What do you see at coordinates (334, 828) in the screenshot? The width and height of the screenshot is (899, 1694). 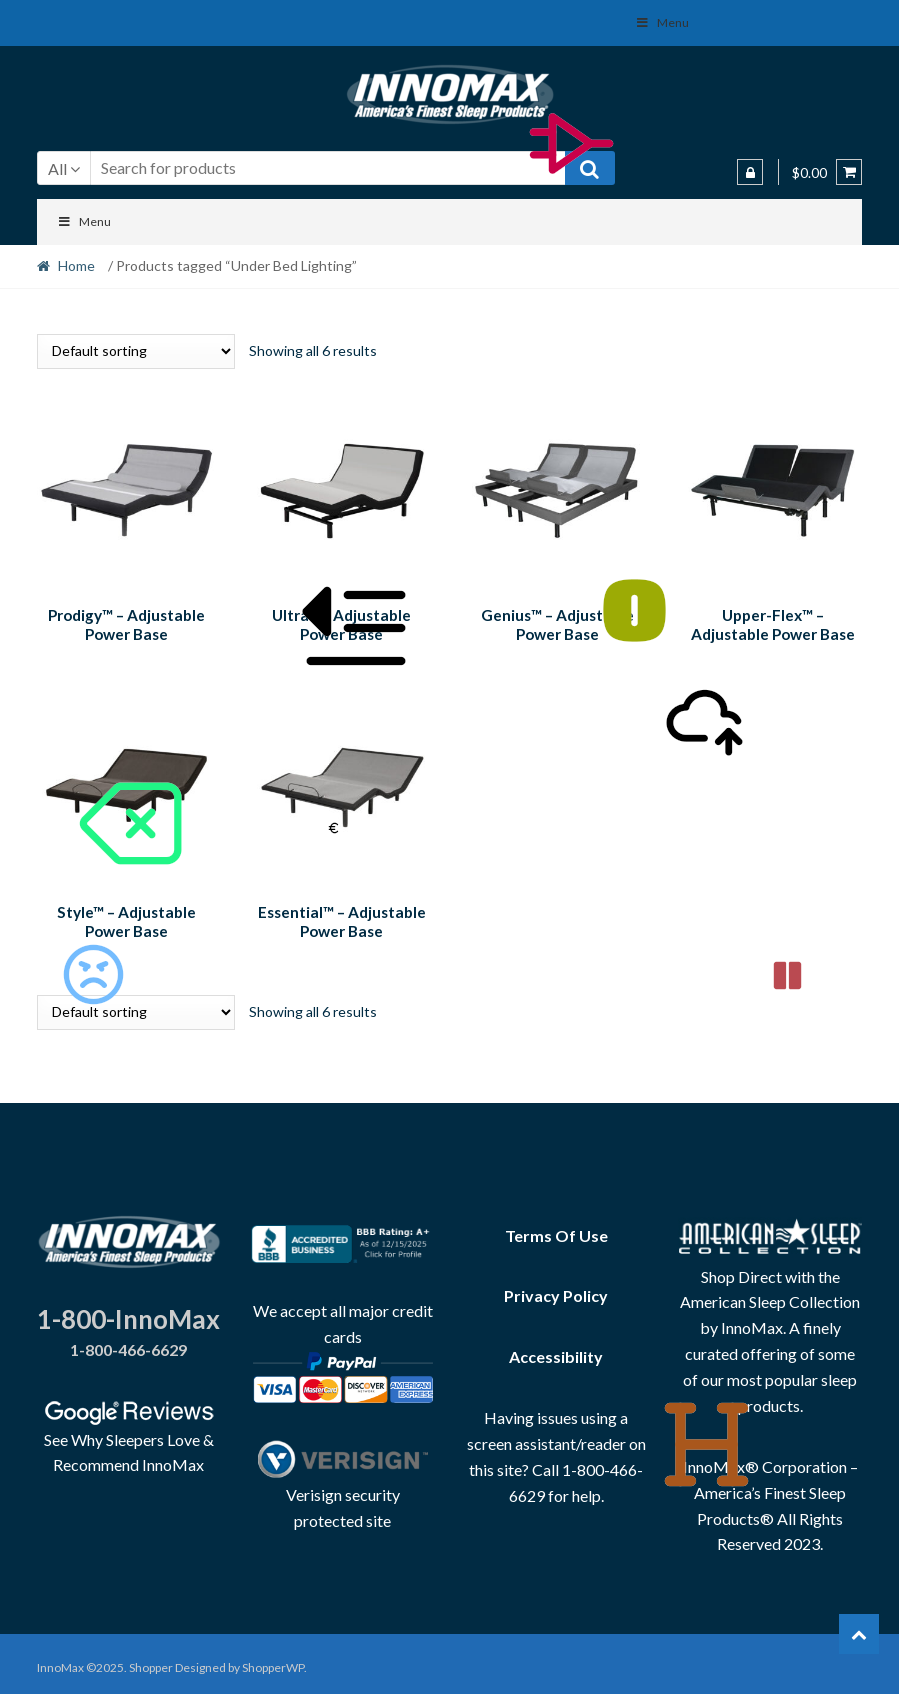 I see `indicates euro currency or pricing` at bounding box center [334, 828].